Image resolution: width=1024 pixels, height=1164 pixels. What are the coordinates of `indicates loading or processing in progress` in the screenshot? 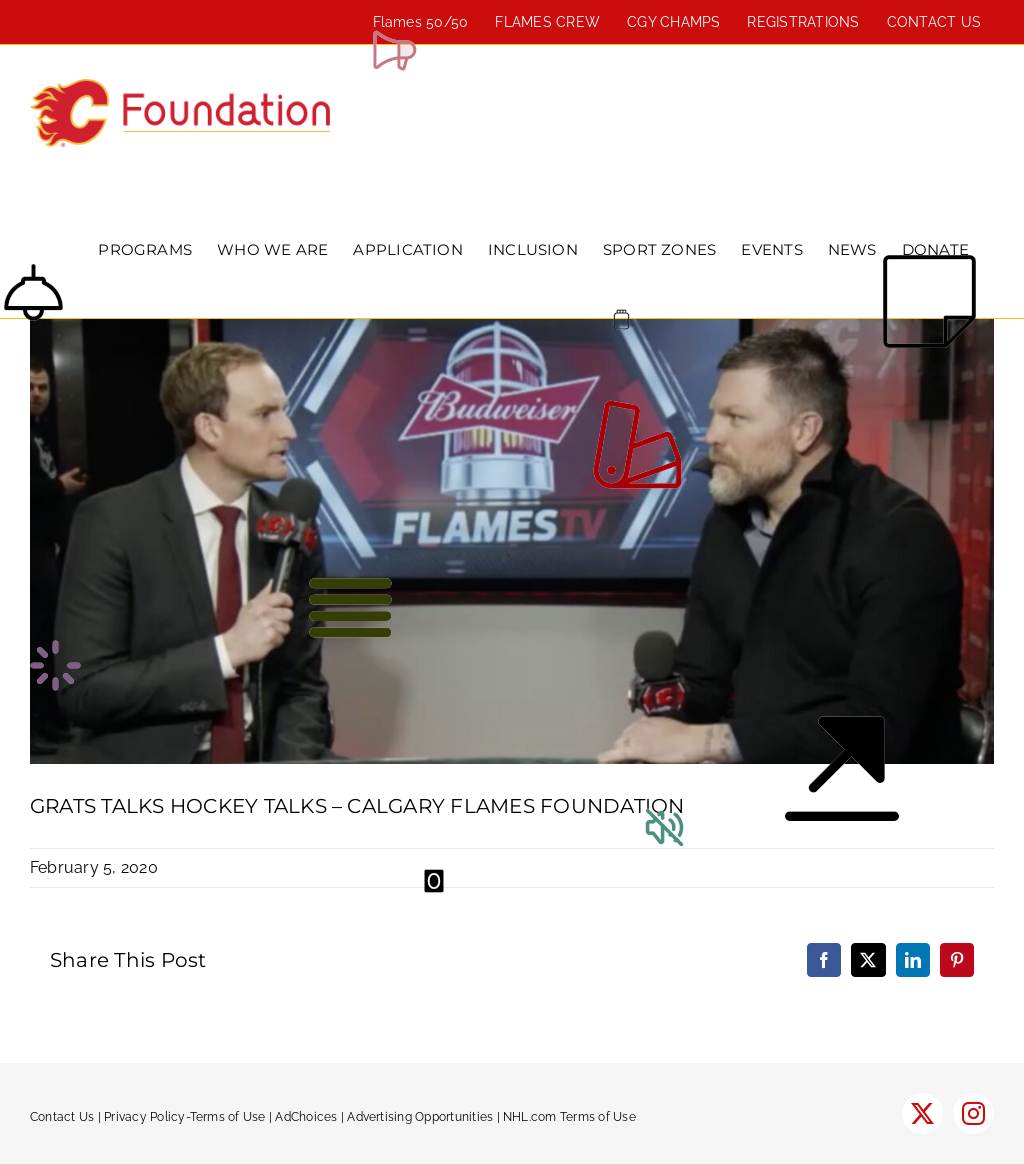 It's located at (55, 665).